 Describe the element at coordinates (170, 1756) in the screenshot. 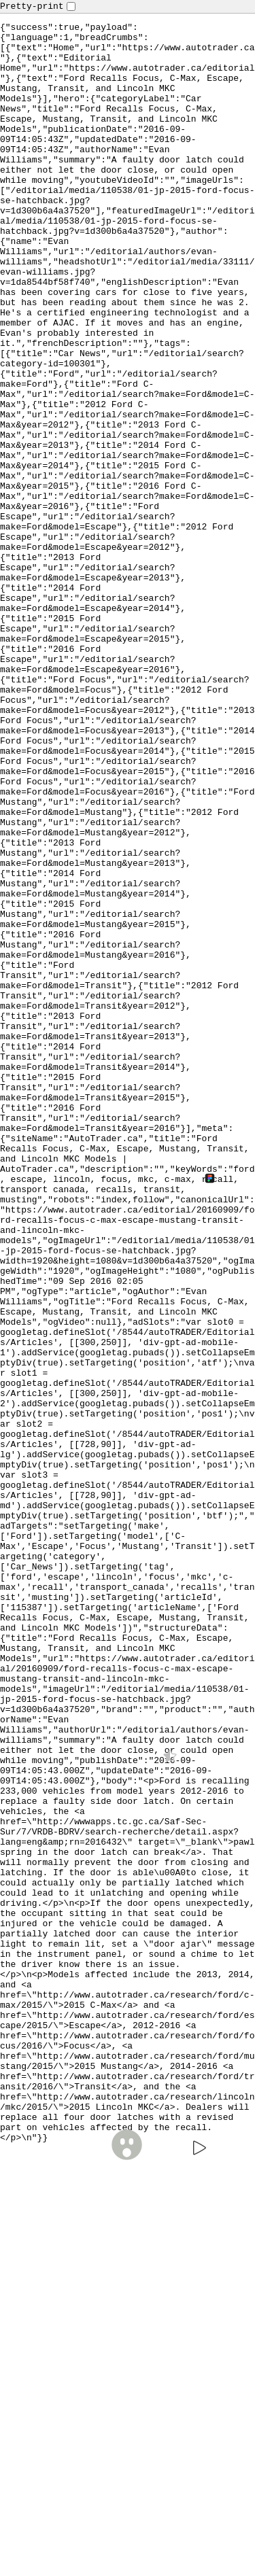

I see `indicates a partial or half rating` at that location.